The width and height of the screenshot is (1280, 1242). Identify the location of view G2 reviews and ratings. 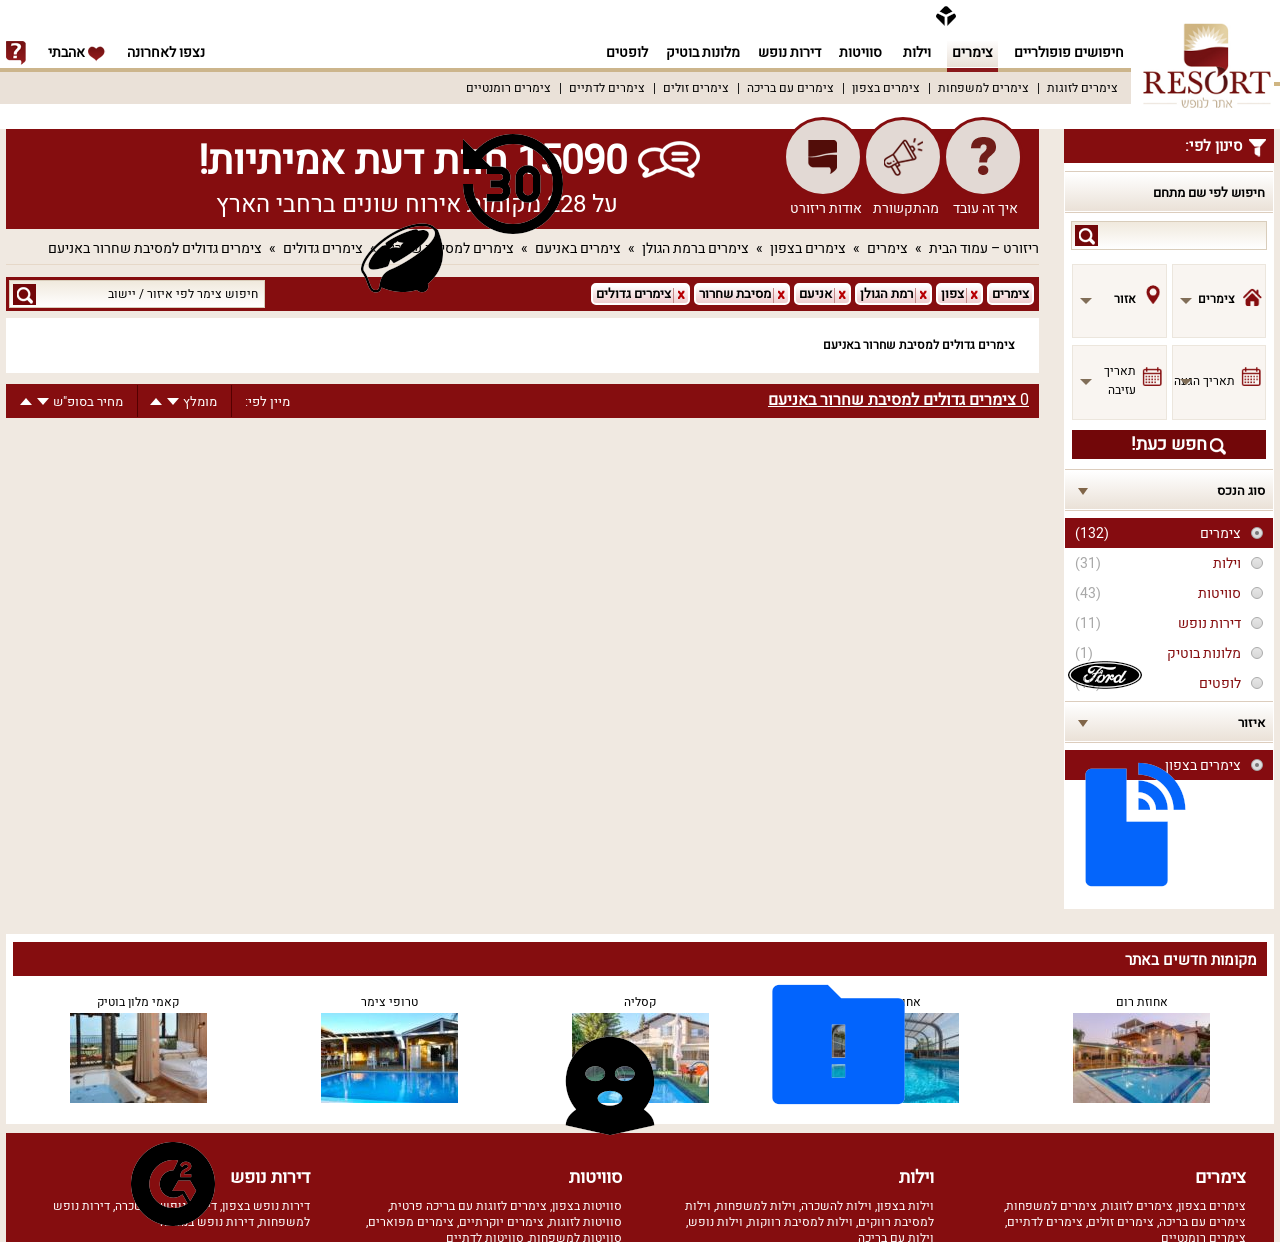
(173, 1184).